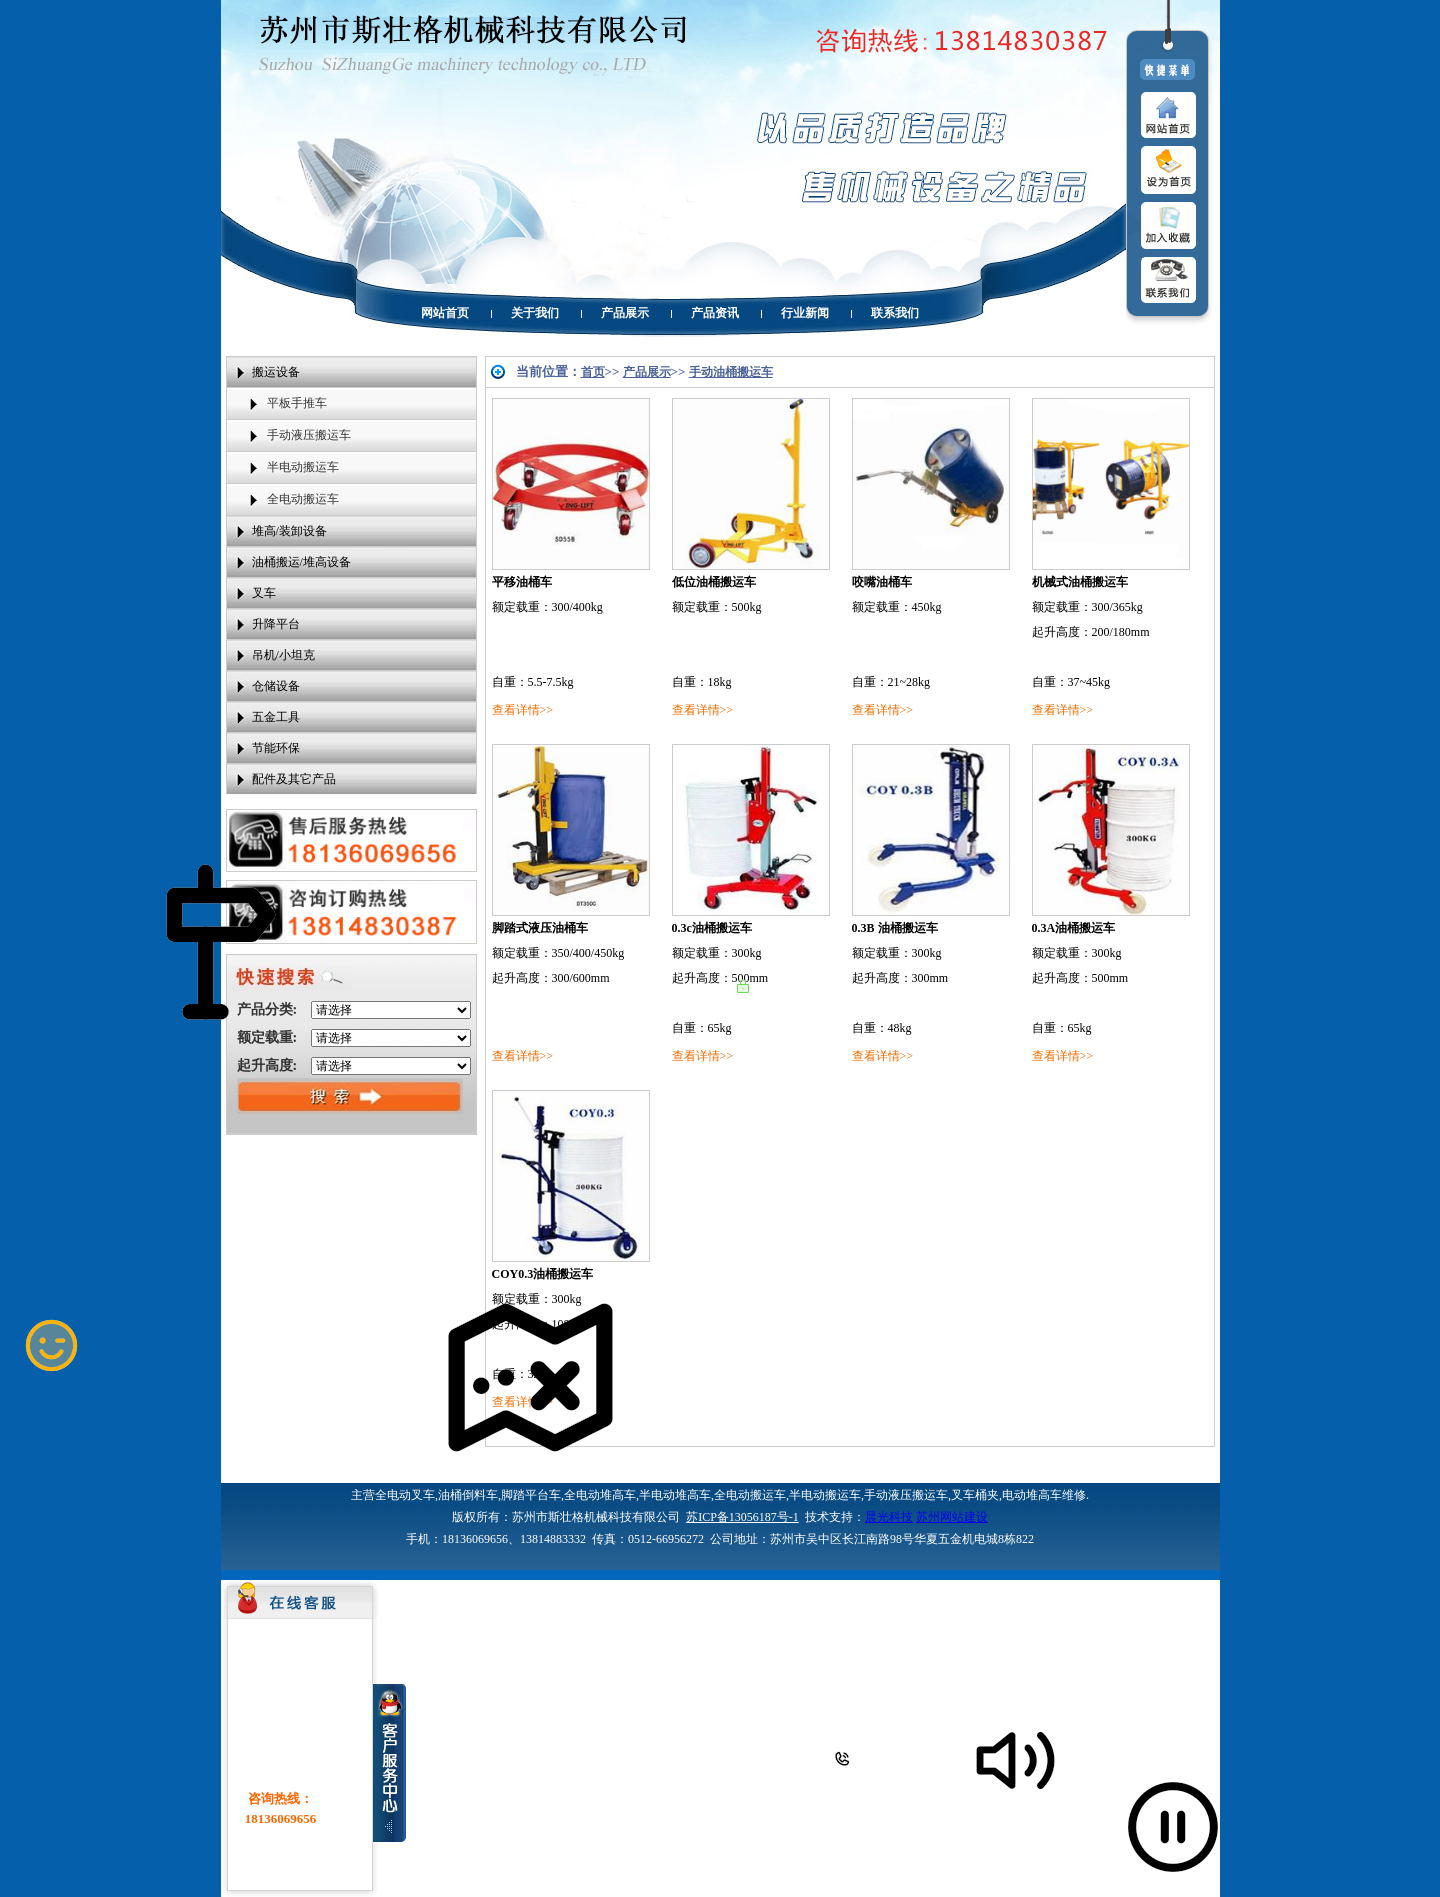 This screenshot has width=1440, height=1897. What do you see at coordinates (530, 1377) in the screenshot?
I see `view route directions on map` at bounding box center [530, 1377].